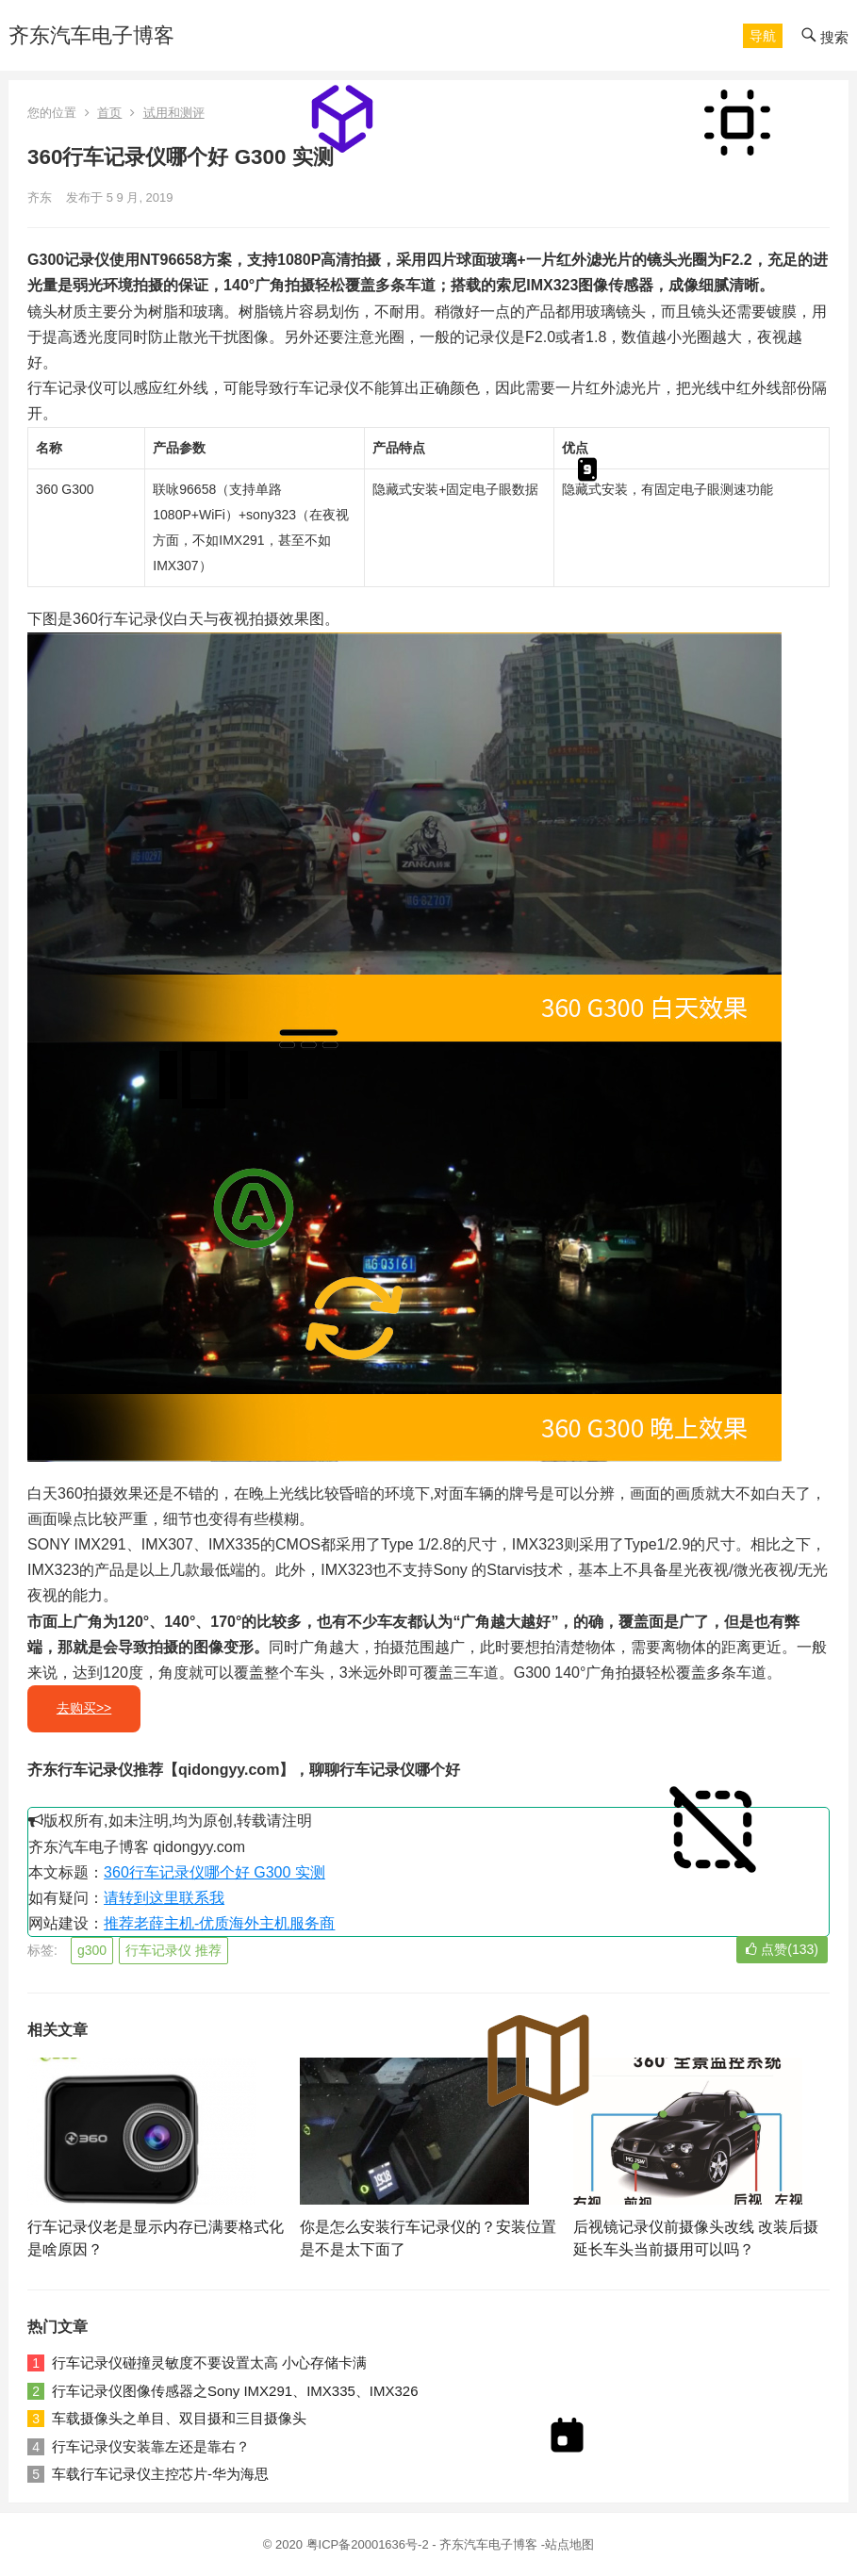 This screenshot has width=857, height=2576. I want to click on view today's date or daily agenda, so click(567, 2436).